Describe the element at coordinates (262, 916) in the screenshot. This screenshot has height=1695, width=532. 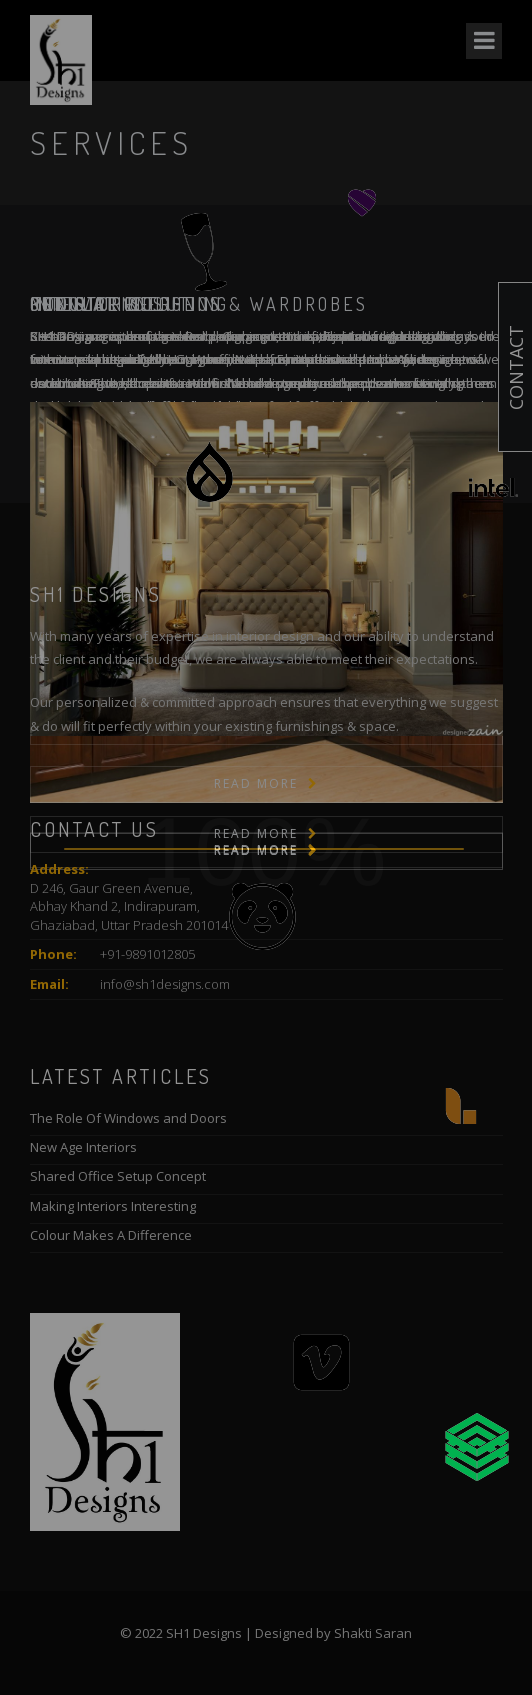
I see `open the foodpanda app` at that location.